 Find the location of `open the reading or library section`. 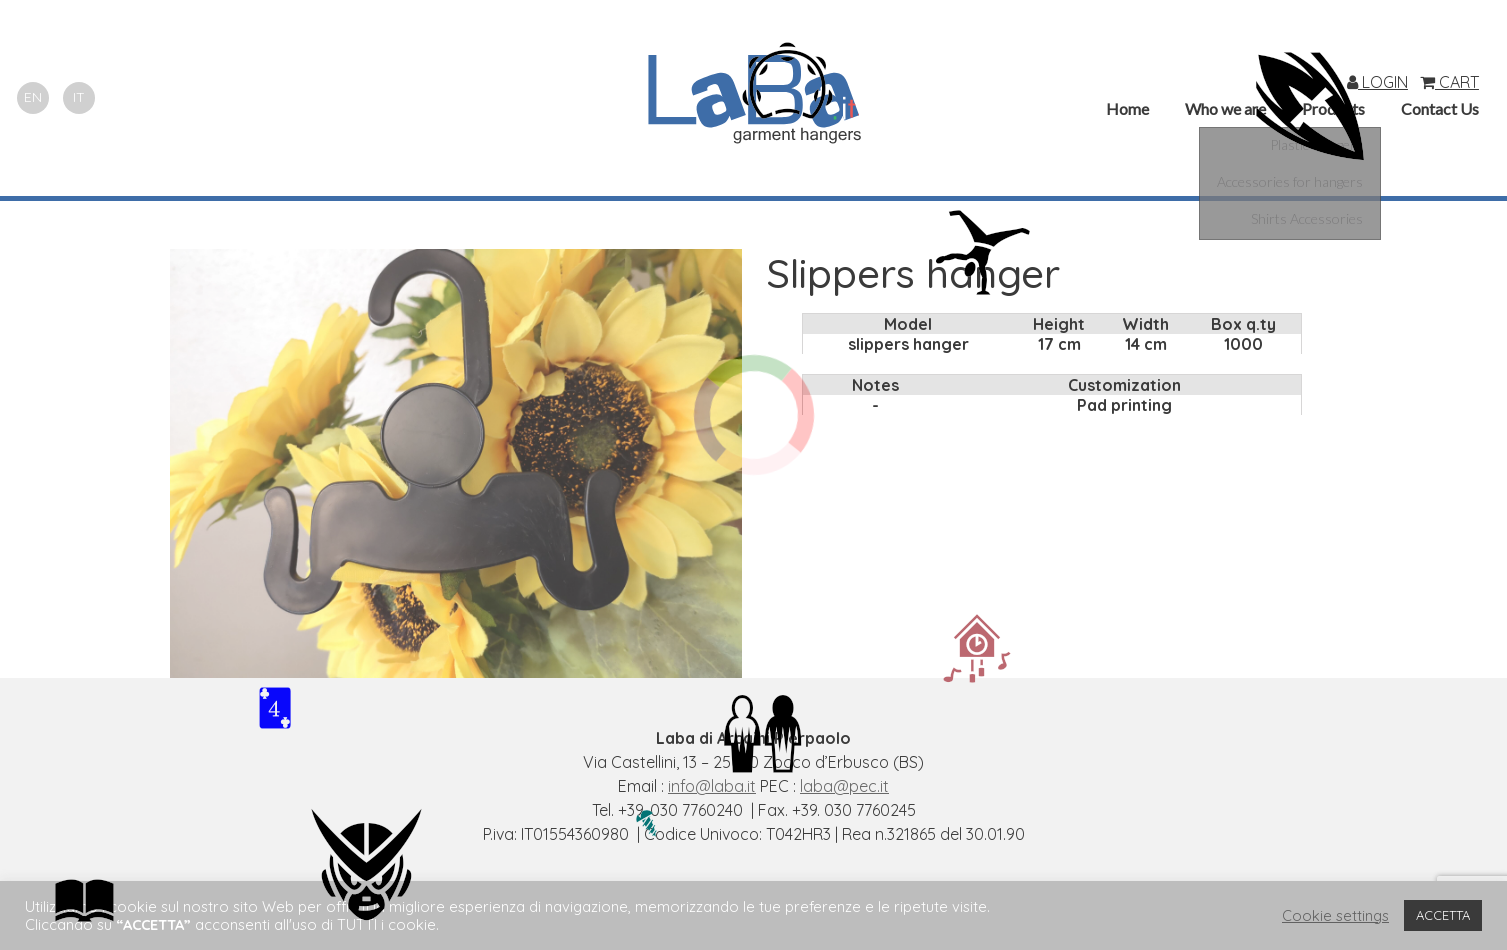

open the reading or library section is located at coordinates (84, 900).